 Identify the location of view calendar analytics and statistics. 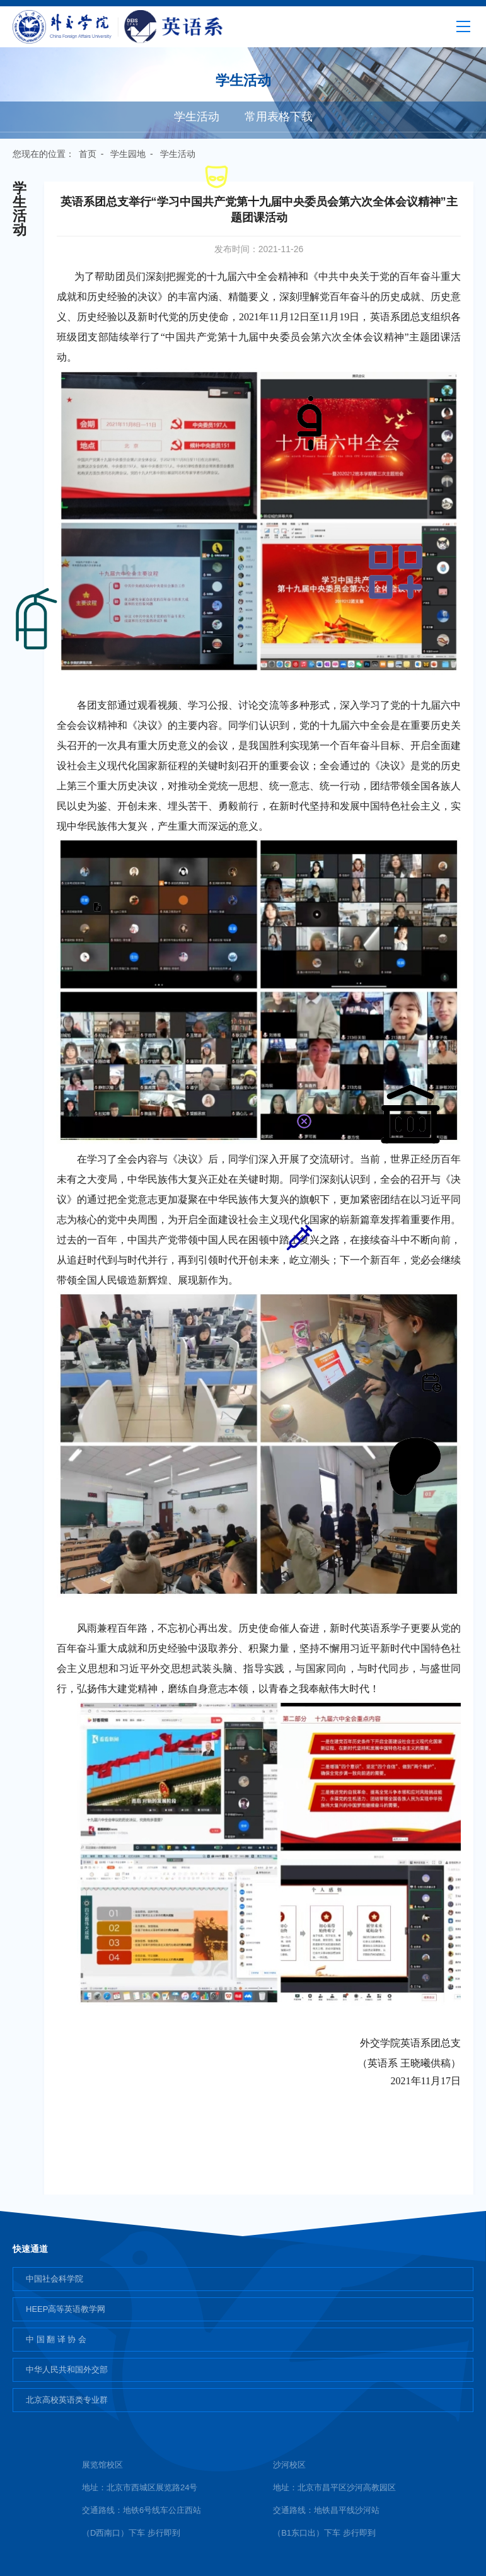
(431, 1382).